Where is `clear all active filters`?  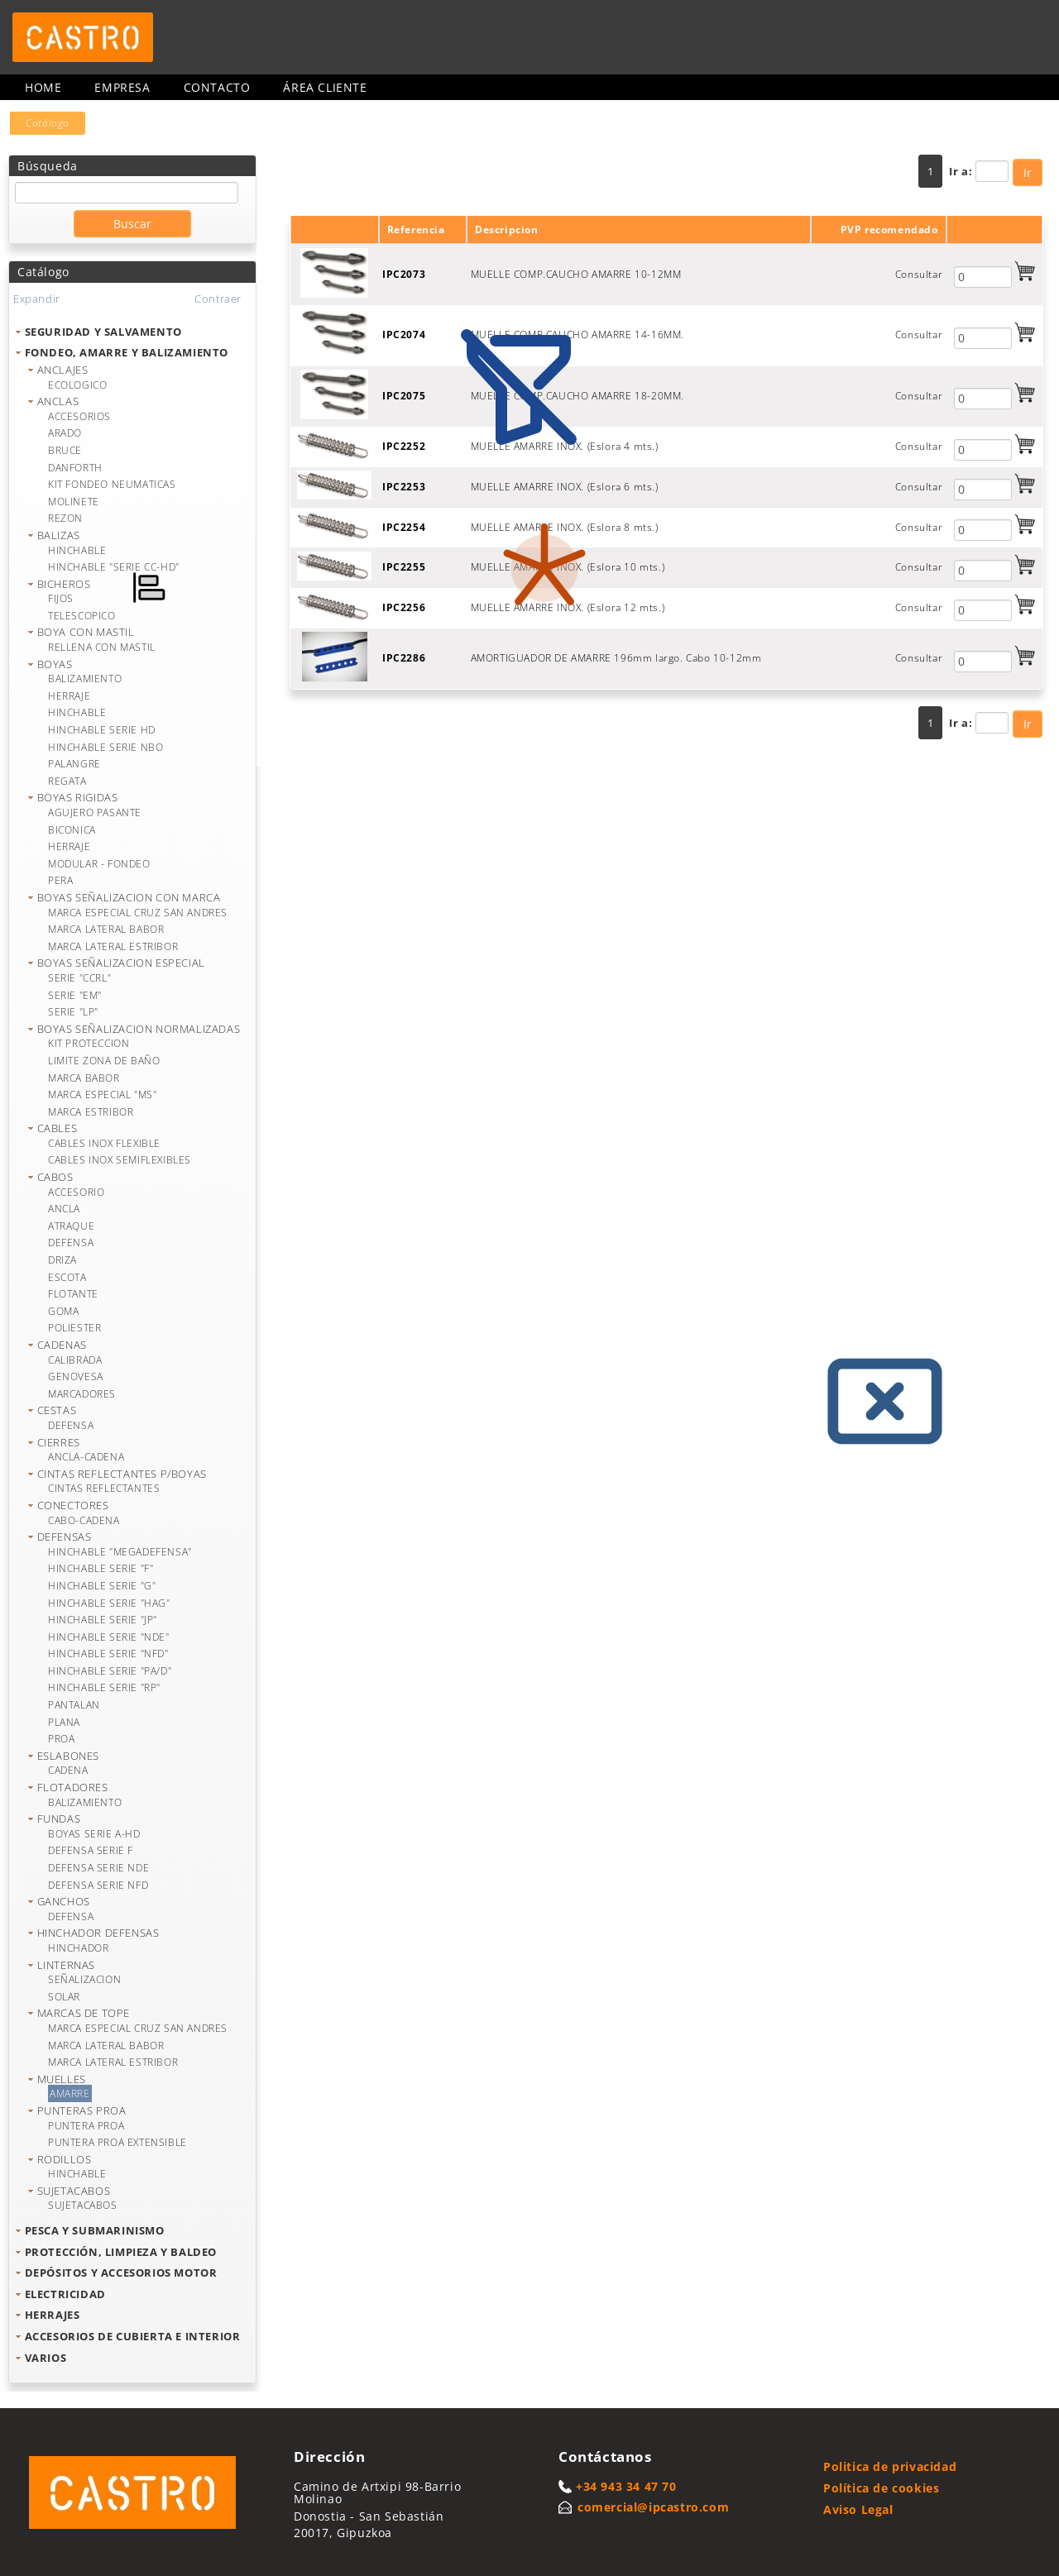
clear all active filters is located at coordinates (519, 387).